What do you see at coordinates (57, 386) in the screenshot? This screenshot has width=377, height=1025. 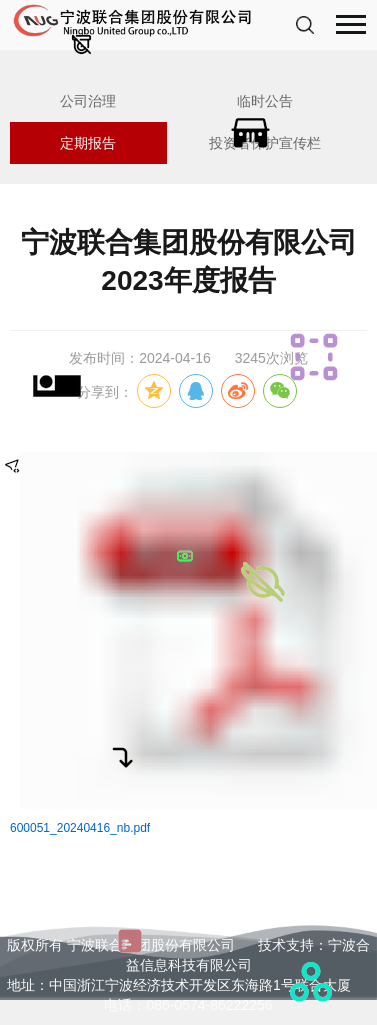 I see `select first class or suite seating` at bounding box center [57, 386].